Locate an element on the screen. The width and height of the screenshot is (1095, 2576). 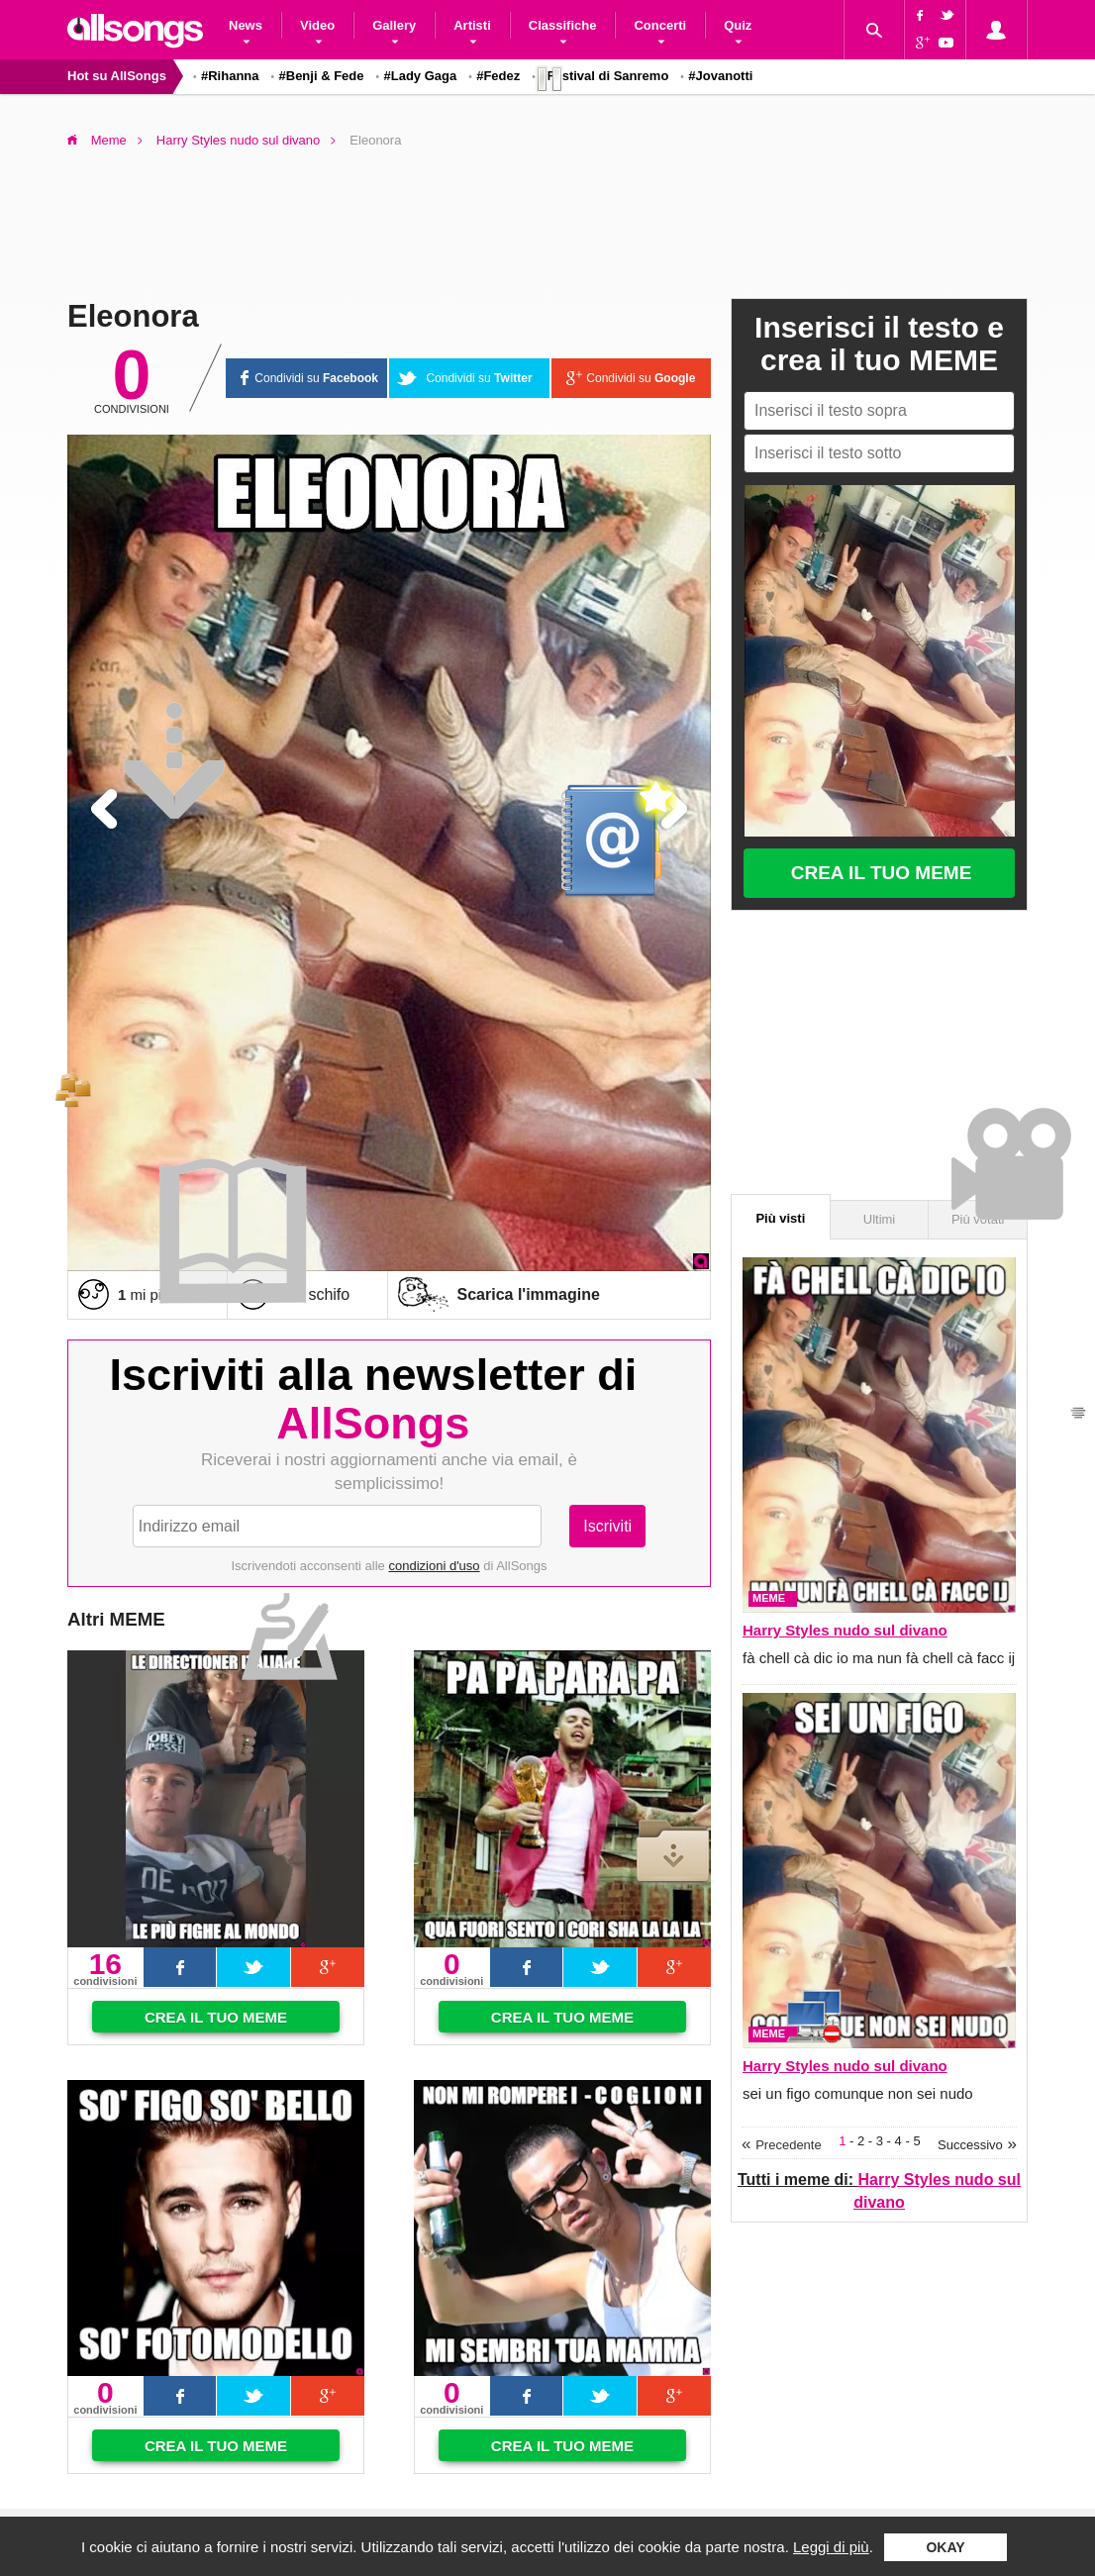
center align text is located at coordinates (1078, 1413).